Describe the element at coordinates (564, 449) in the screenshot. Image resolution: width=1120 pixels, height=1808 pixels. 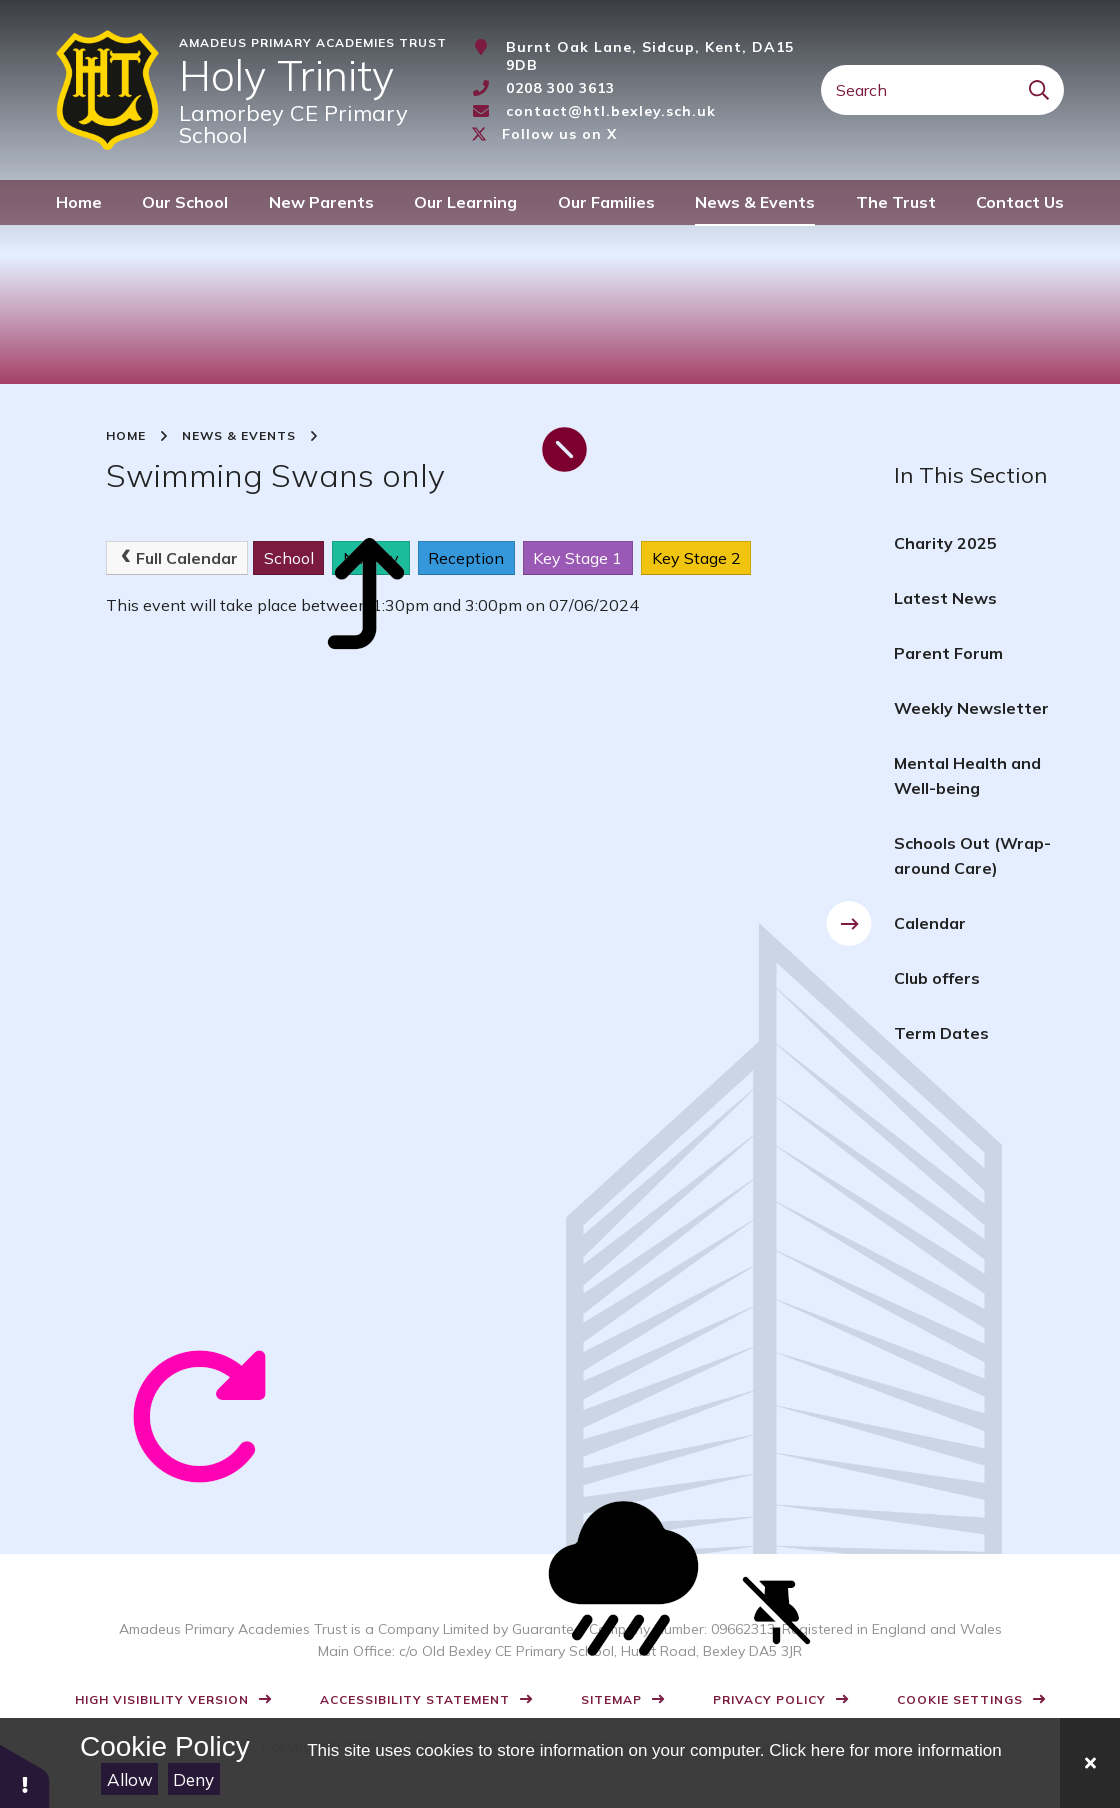
I see `indicates a restricted or prohibited action` at that location.